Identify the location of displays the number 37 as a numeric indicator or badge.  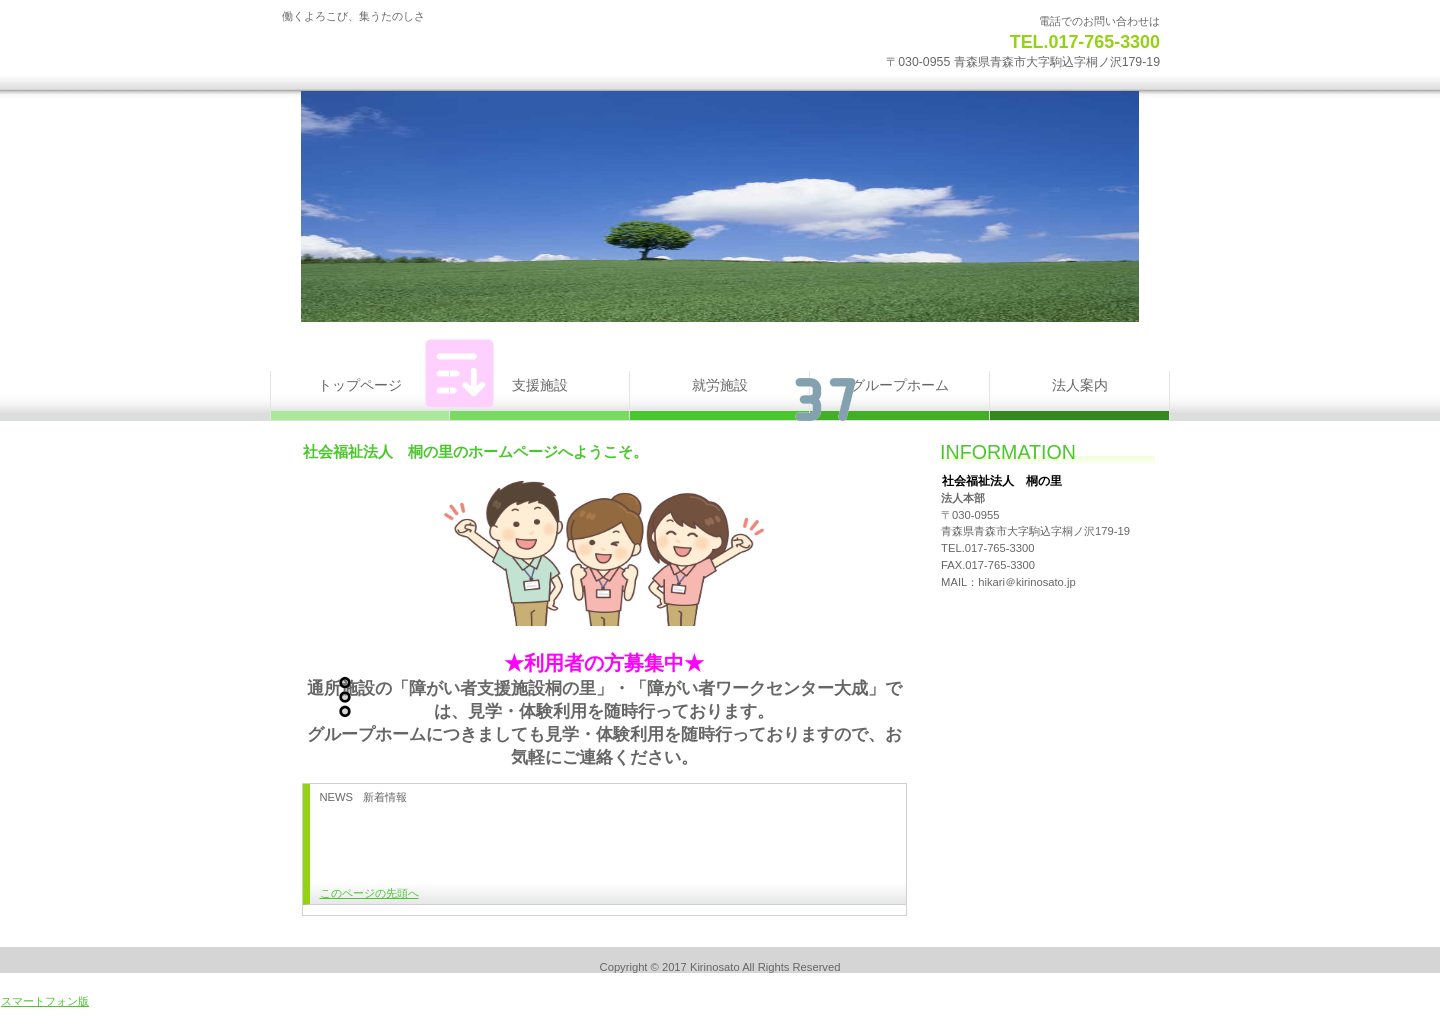
(825, 399).